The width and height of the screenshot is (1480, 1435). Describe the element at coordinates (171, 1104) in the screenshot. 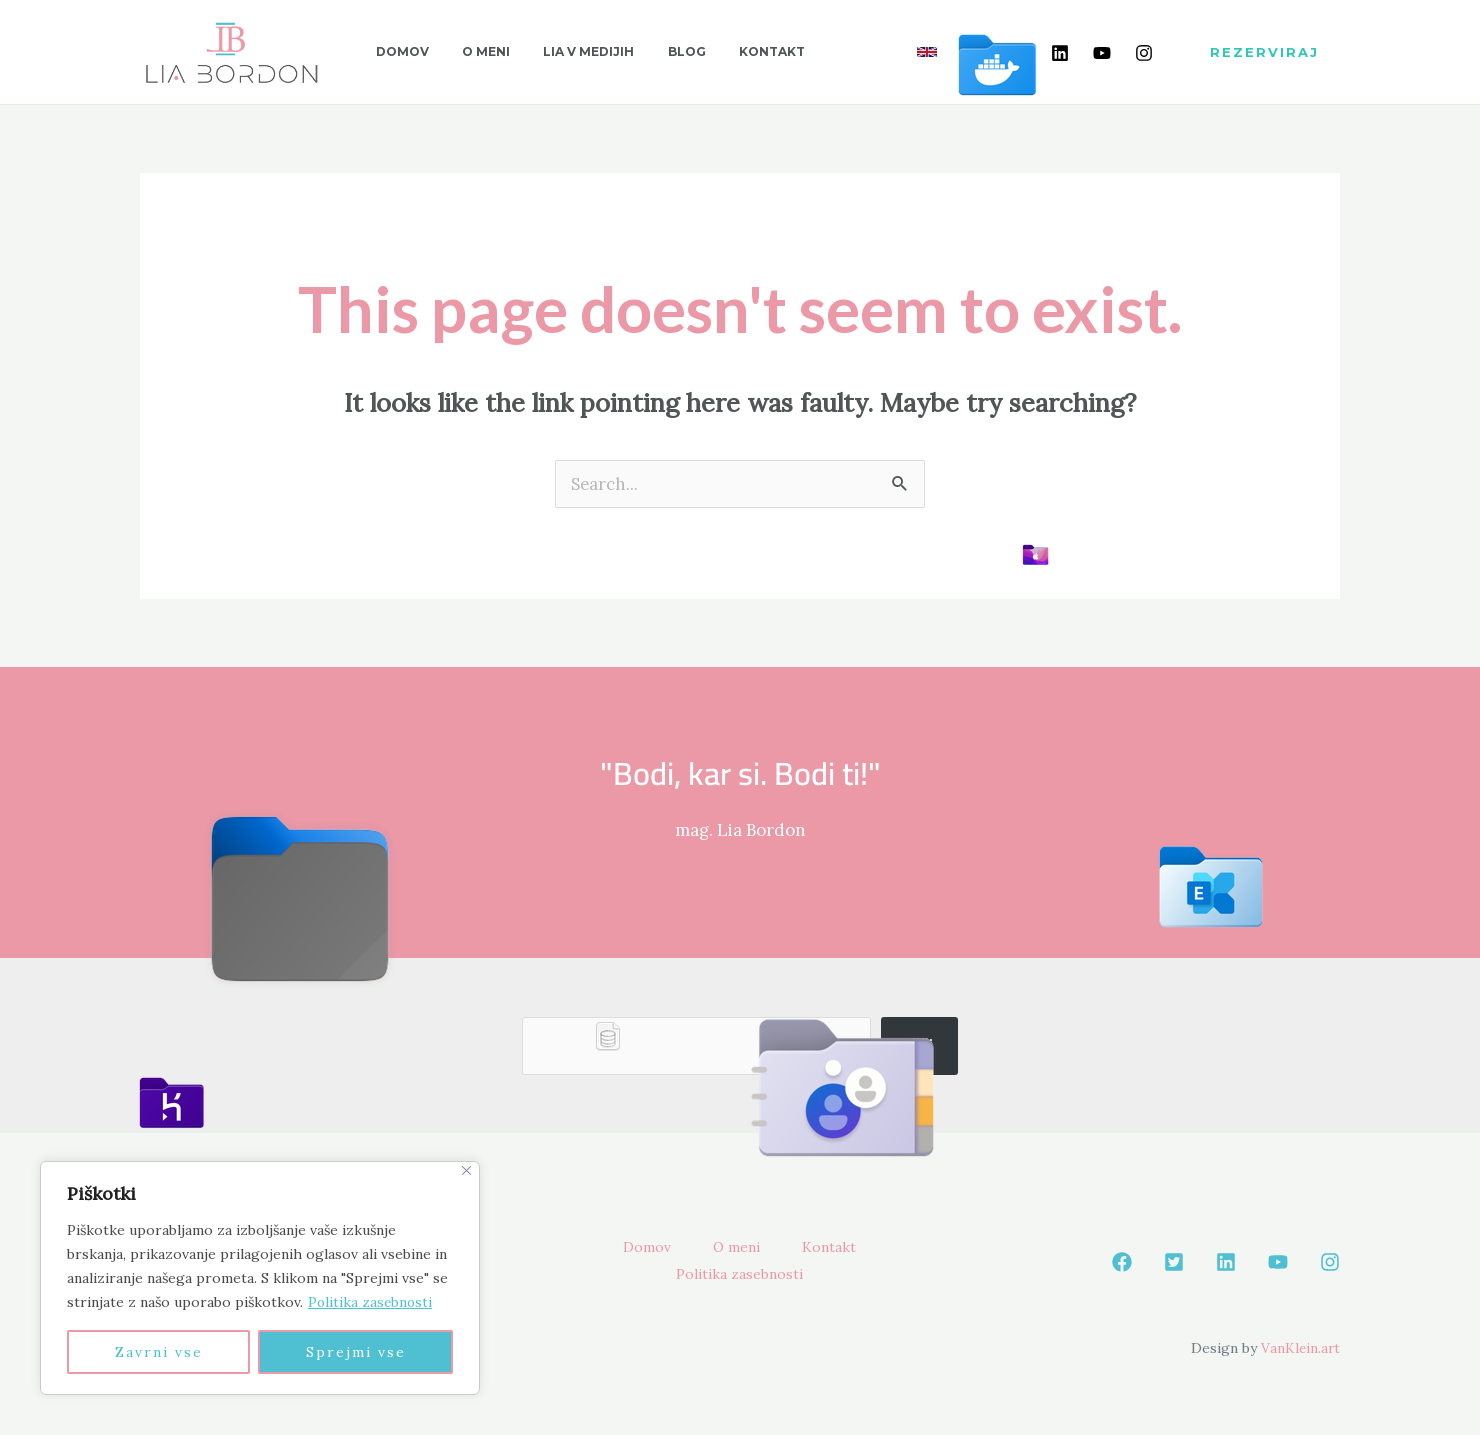

I see `folder containing Heroku project files` at that location.